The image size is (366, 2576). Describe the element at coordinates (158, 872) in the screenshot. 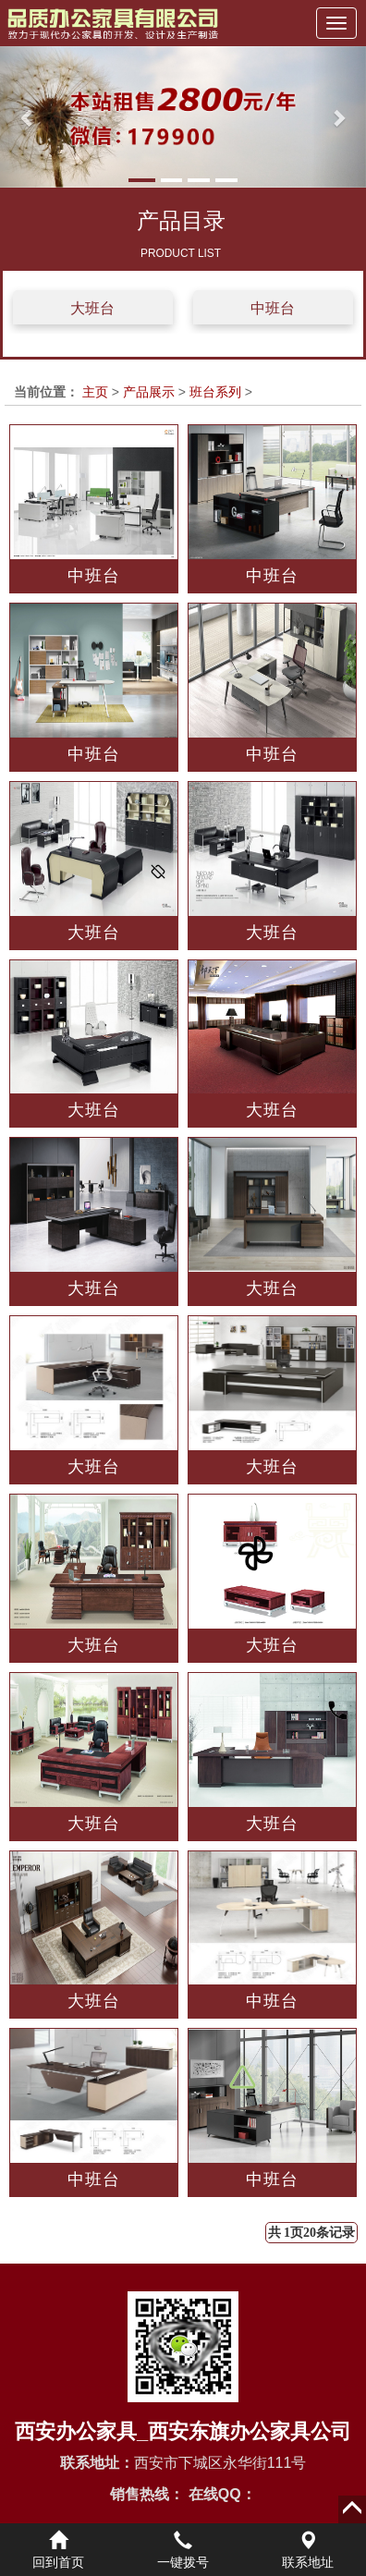

I see `disabled or inactive diamond shape element` at that location.